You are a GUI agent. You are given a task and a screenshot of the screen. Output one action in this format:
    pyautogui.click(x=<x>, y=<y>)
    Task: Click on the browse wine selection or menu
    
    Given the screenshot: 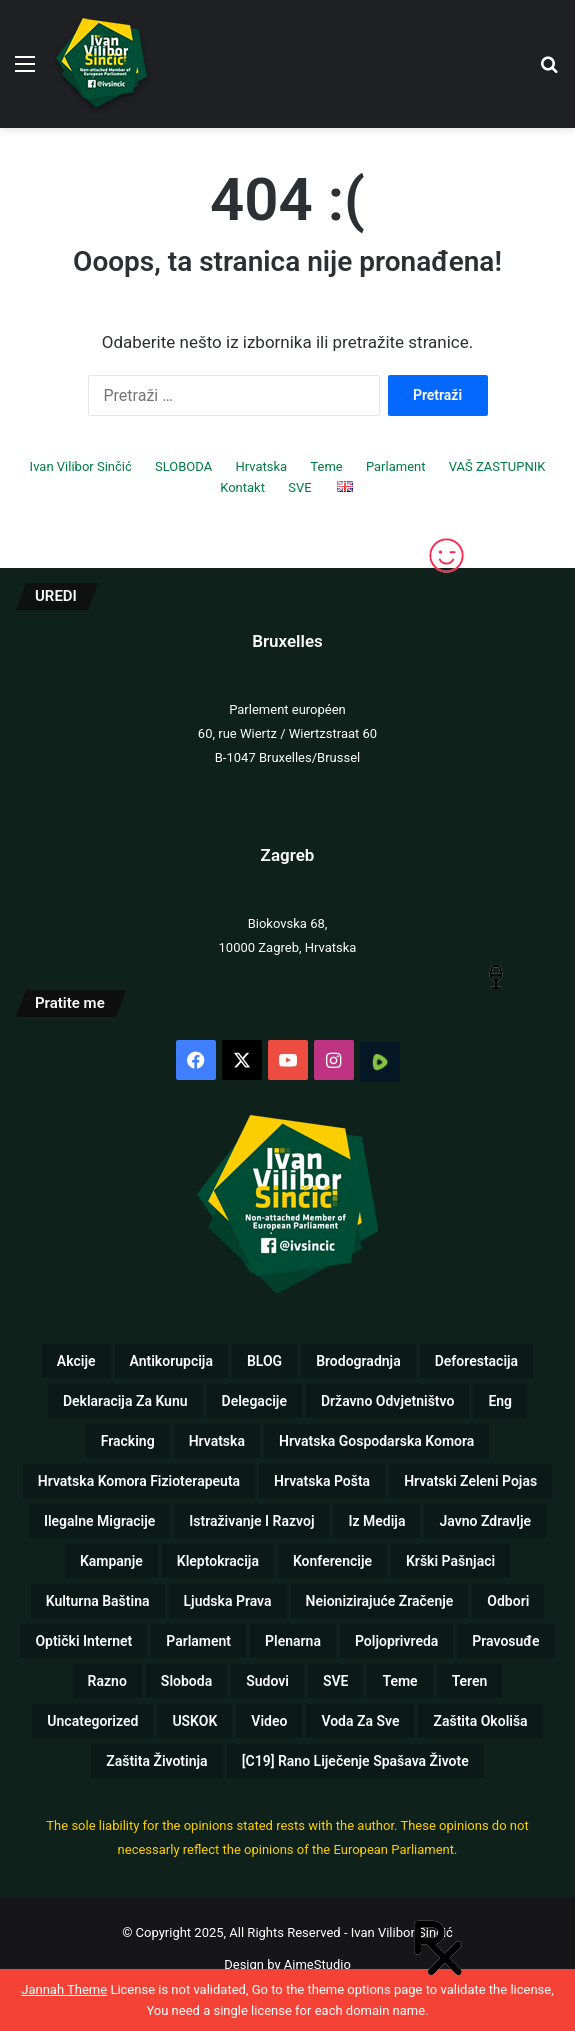 What is the action you would take?
    pyautogui.click(x=496, y=977)
    